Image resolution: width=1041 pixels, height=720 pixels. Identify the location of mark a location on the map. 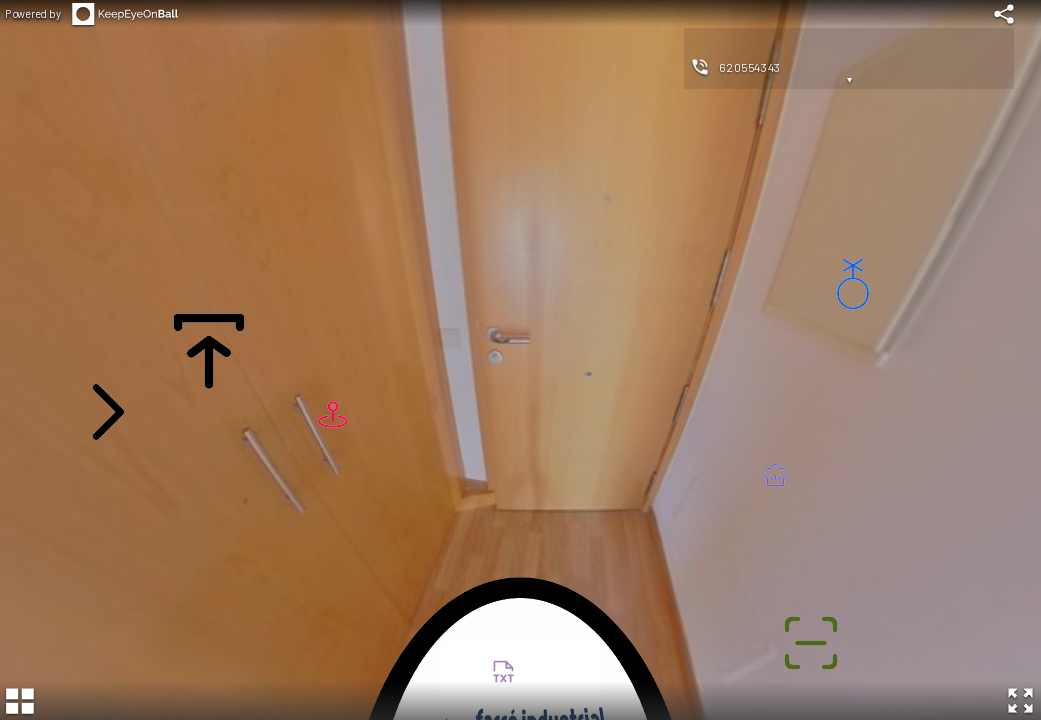
(333, 415).